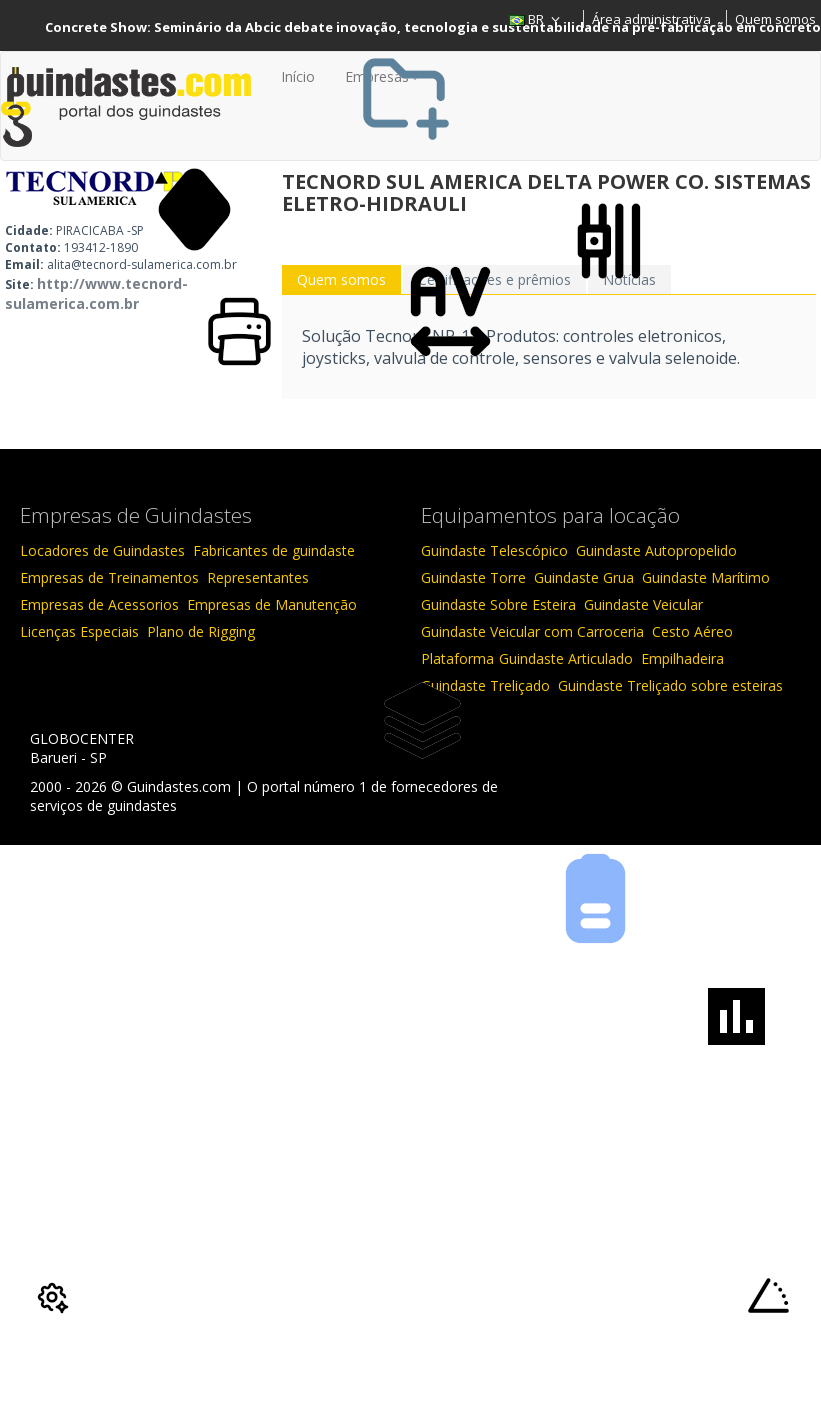  What do you see at coordinates (52, 1297) in the screenshot?
I see `access AI-powered or smart settings` at bounding box center [52, 1297].